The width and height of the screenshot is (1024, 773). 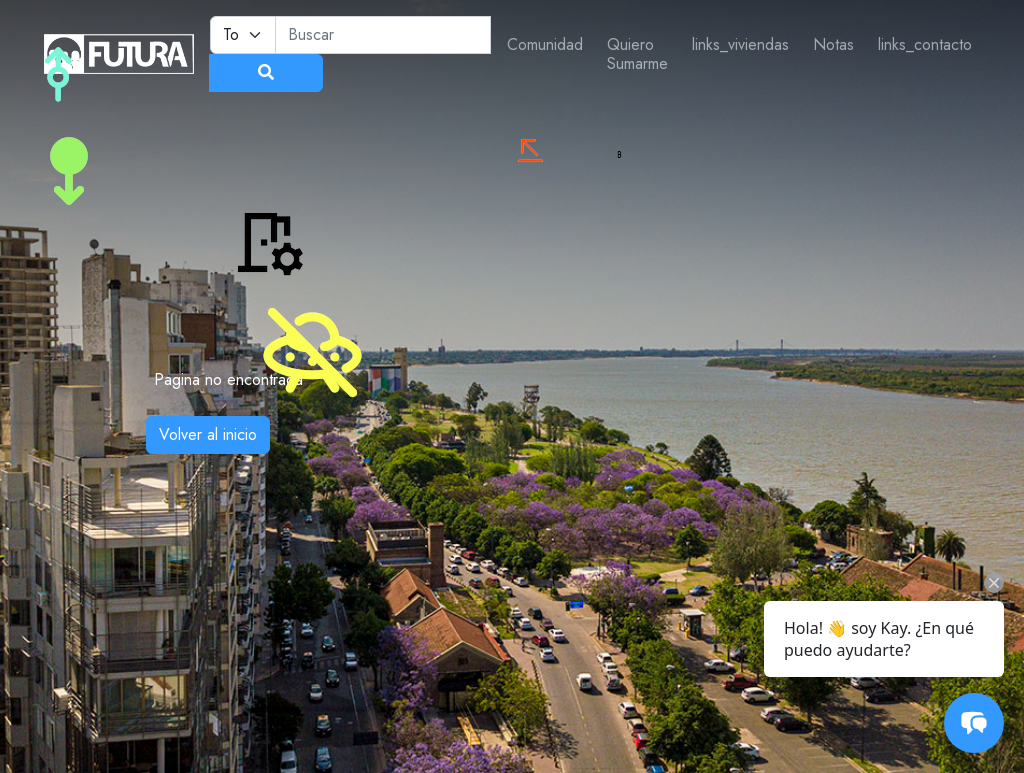 What do you see at coordinates (55, 74) in the screenshot?
I see `continue straight through the roundabout` at bounding box center [55, 74].